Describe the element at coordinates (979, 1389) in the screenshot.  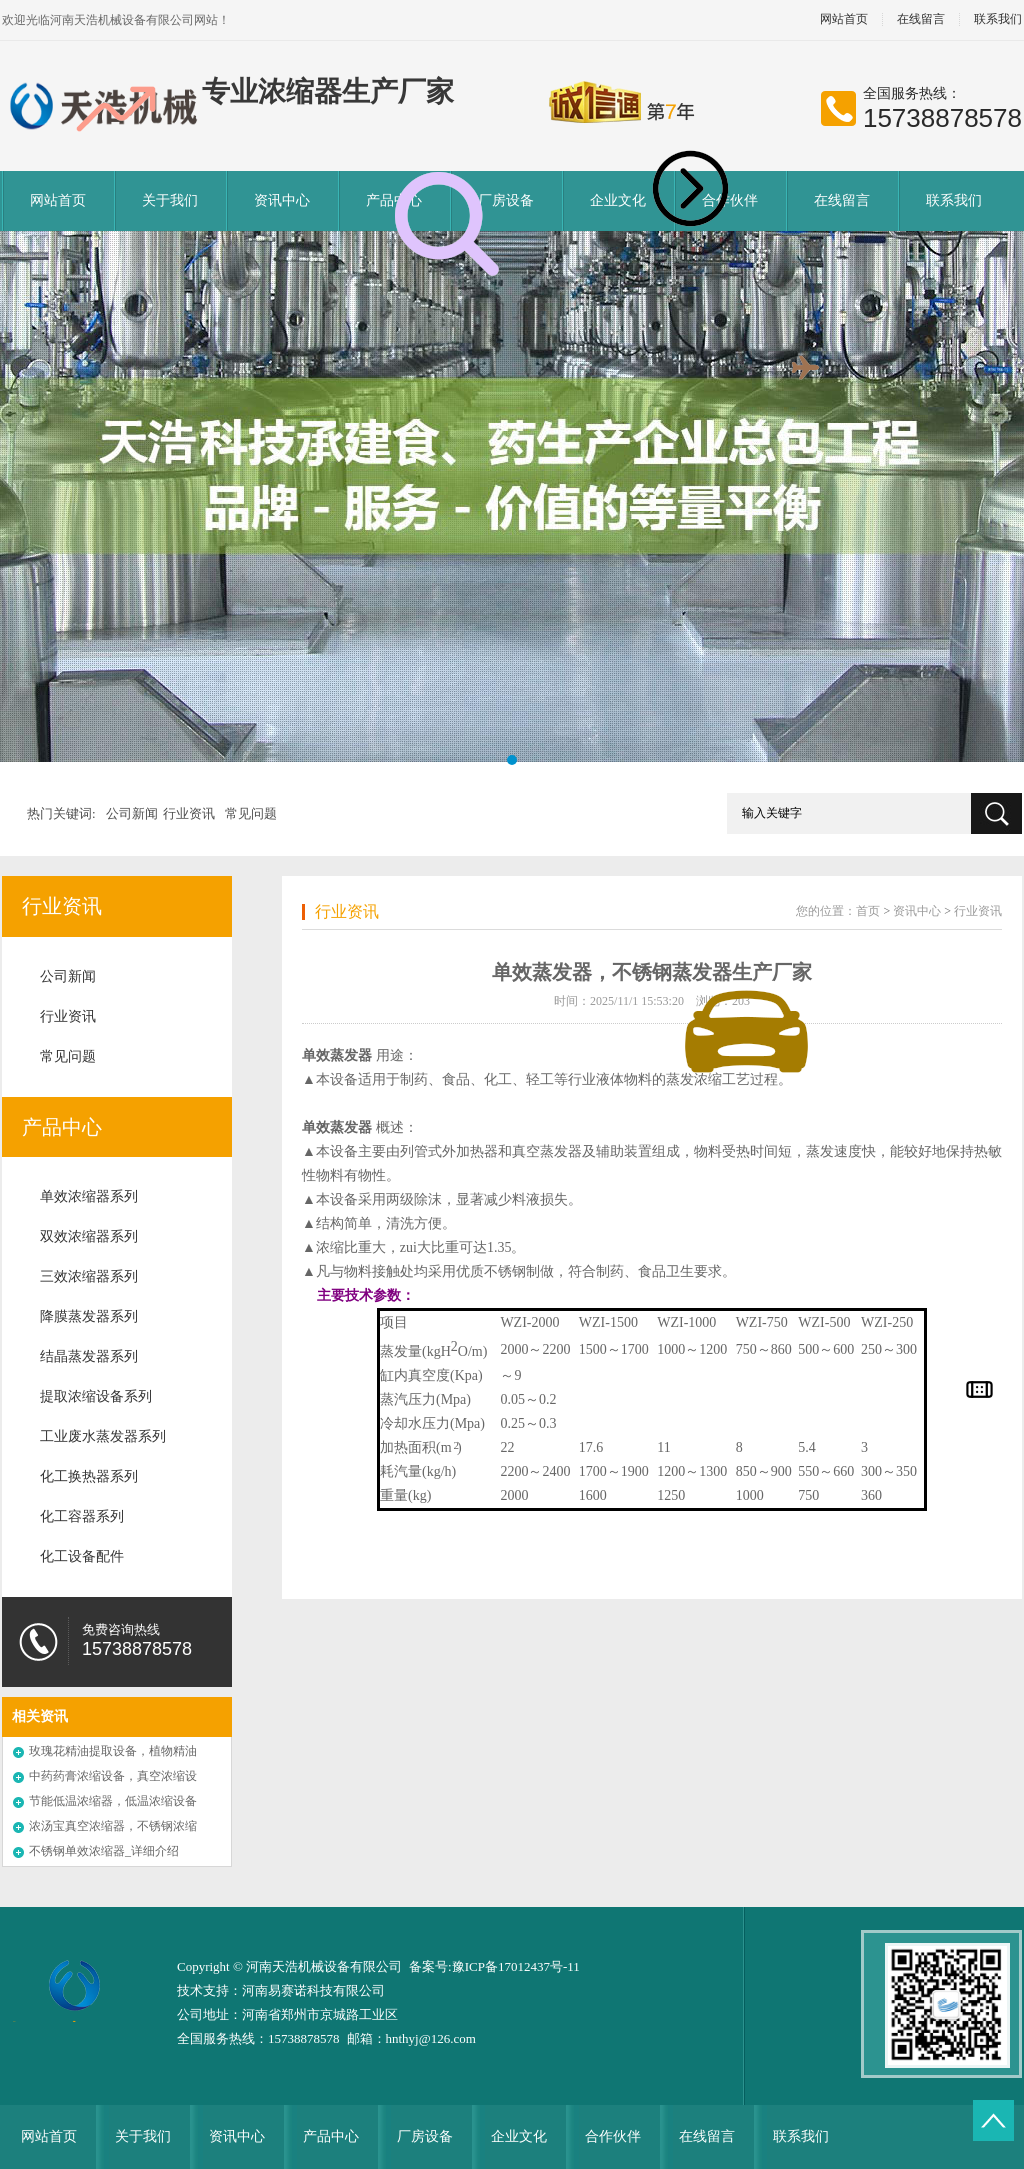
I see `access first aid or medical resources` at that location.